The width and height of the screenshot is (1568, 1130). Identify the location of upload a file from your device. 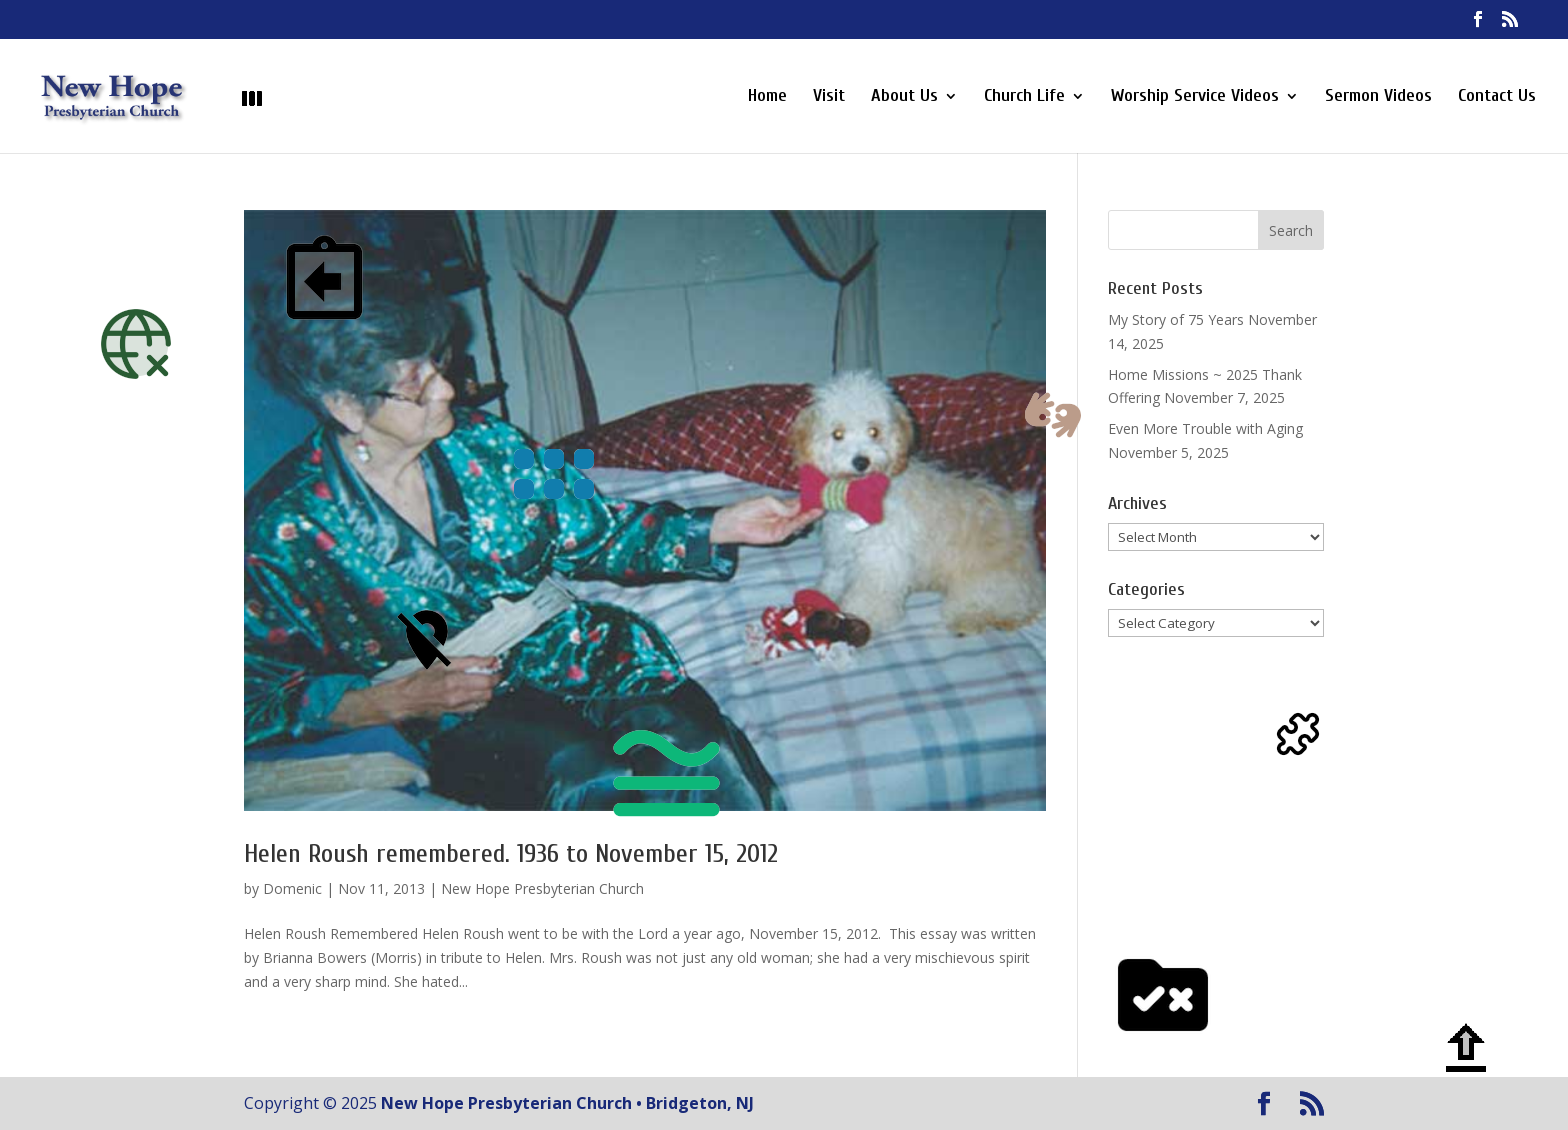
(1466, 1049).